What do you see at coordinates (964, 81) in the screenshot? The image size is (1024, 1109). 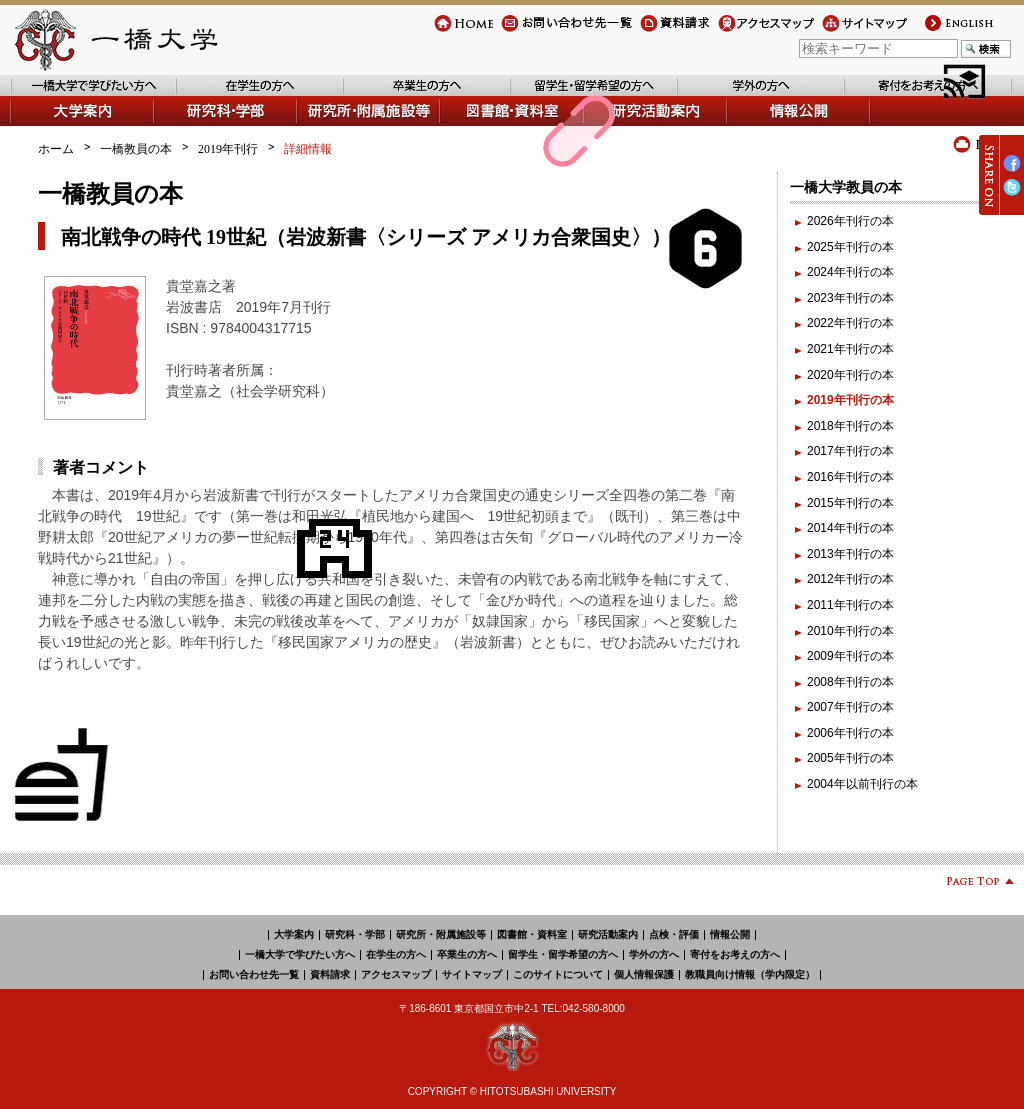 I see `cast or share screen to a classroom display` at bounding box center [964, 81].